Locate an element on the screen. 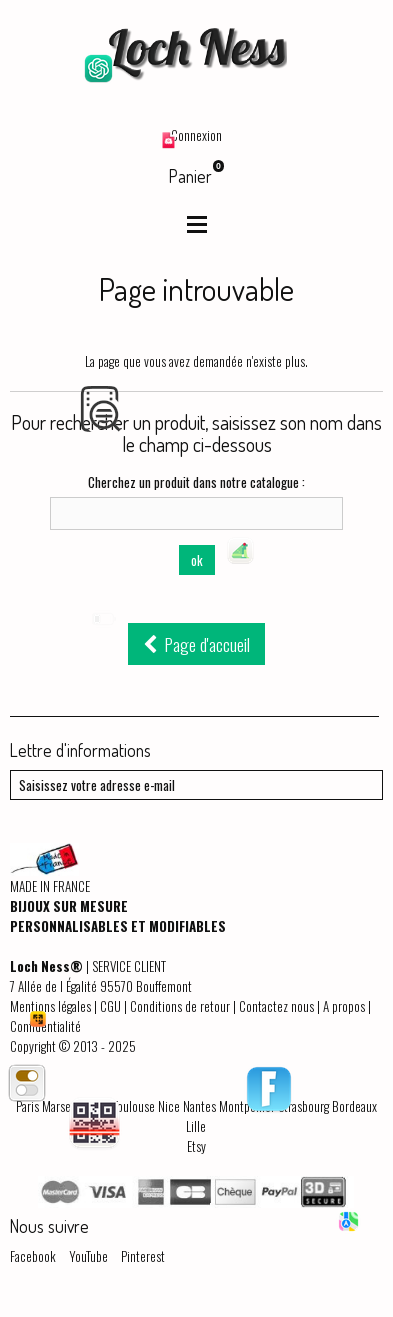  launch Fortnite game is located at coordinates (269, 1089).